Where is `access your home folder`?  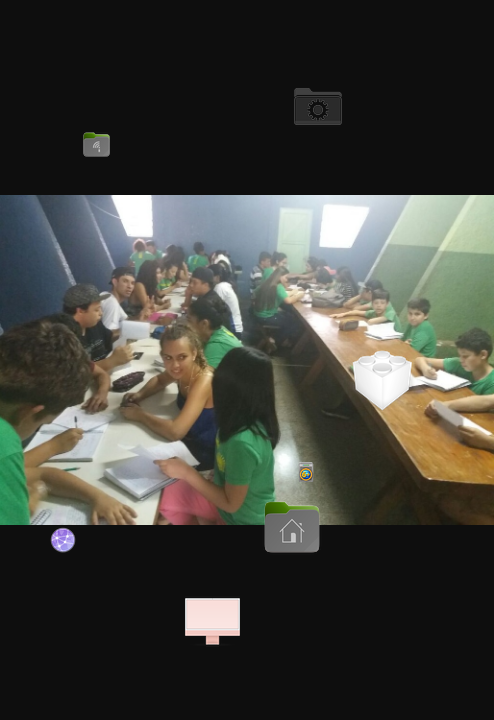
access your home folder is located at coordinates (292, 527).